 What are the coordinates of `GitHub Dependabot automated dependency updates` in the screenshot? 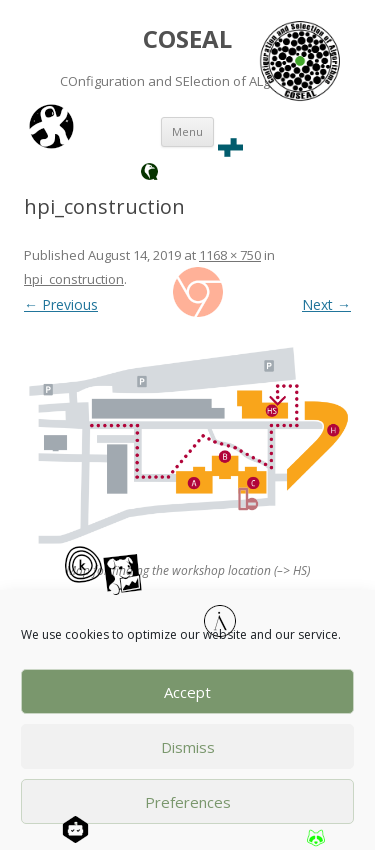 It's located at (75, 829).